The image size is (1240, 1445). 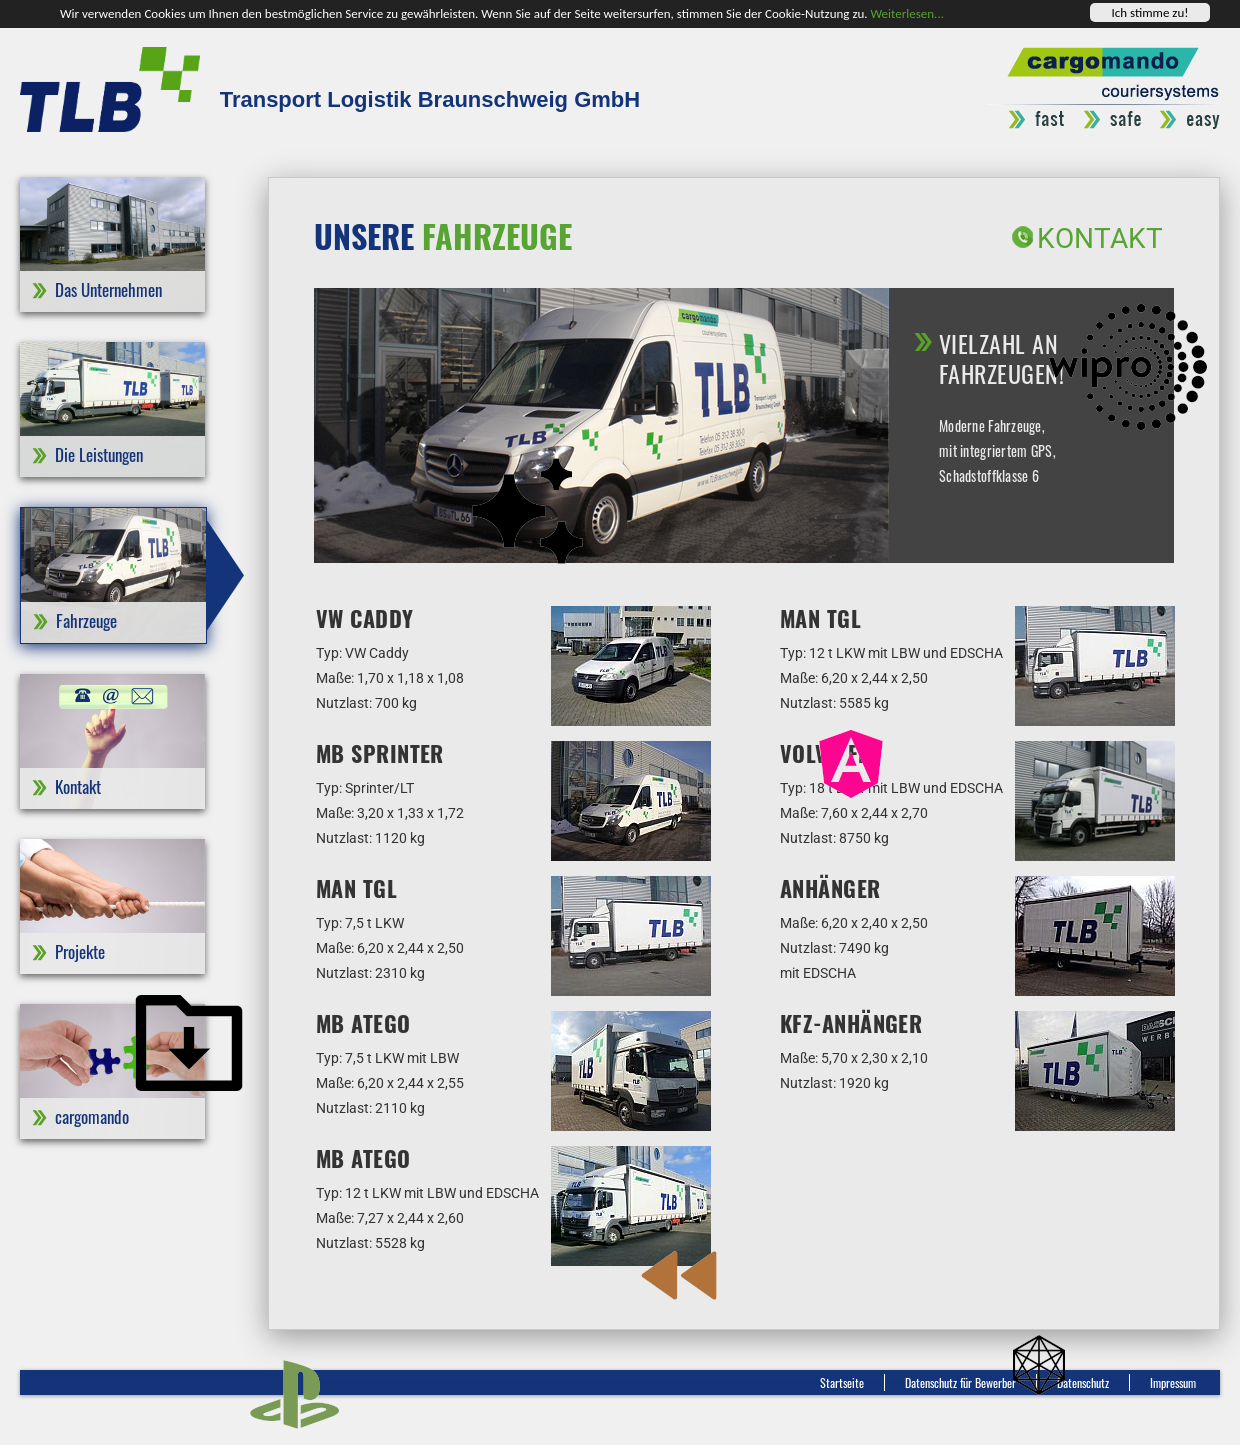 What do you see at coordinates (681, 1275) in the screenshot?
I see `rewind or skip backward in media playback` at bounding box center [681, 1275].